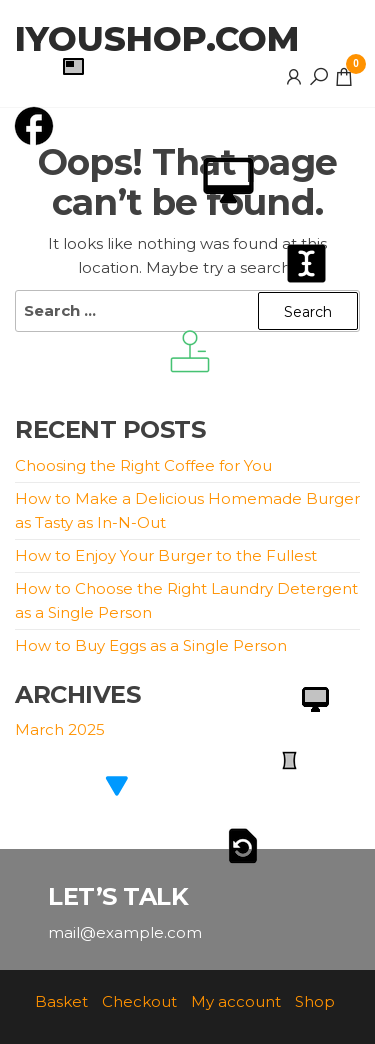 This screenshot has height=1044, width=375. I want to click on switch to desktop view, so click(228, 180).